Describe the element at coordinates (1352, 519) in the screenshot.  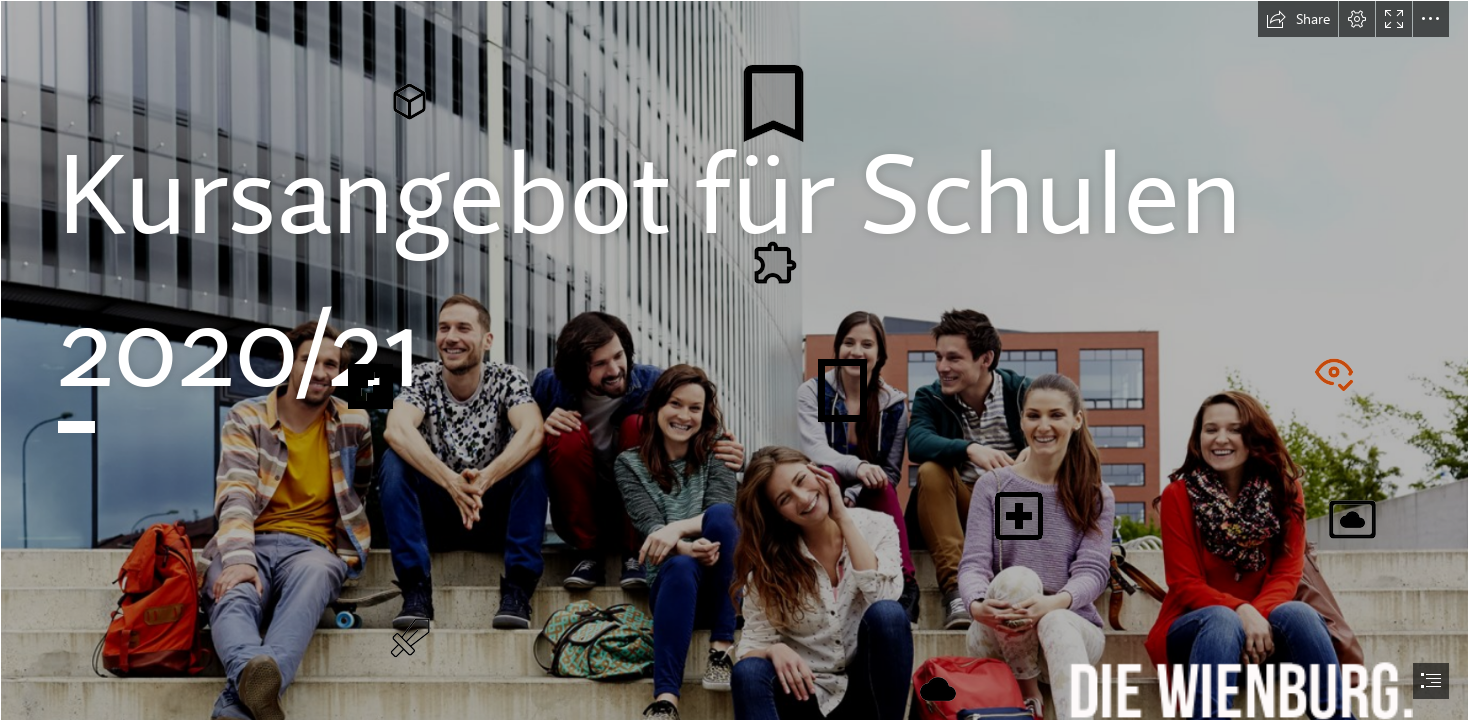
I see `access daydream or screen saver settings` at that location.